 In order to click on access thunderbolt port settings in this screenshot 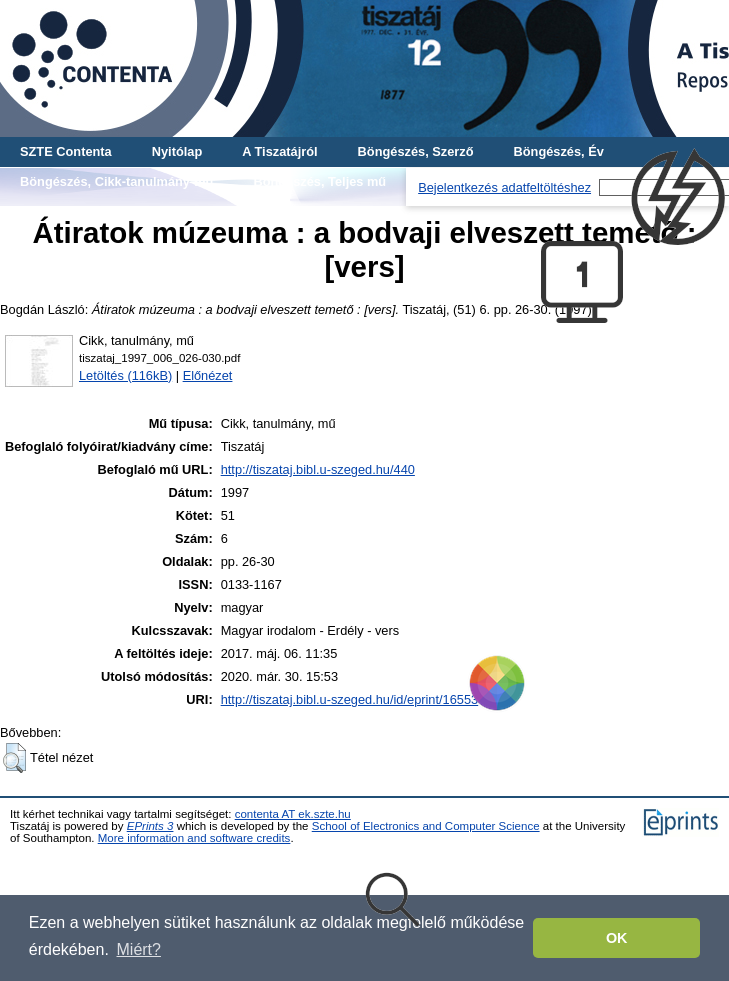, I will do `click(678, 198)`.